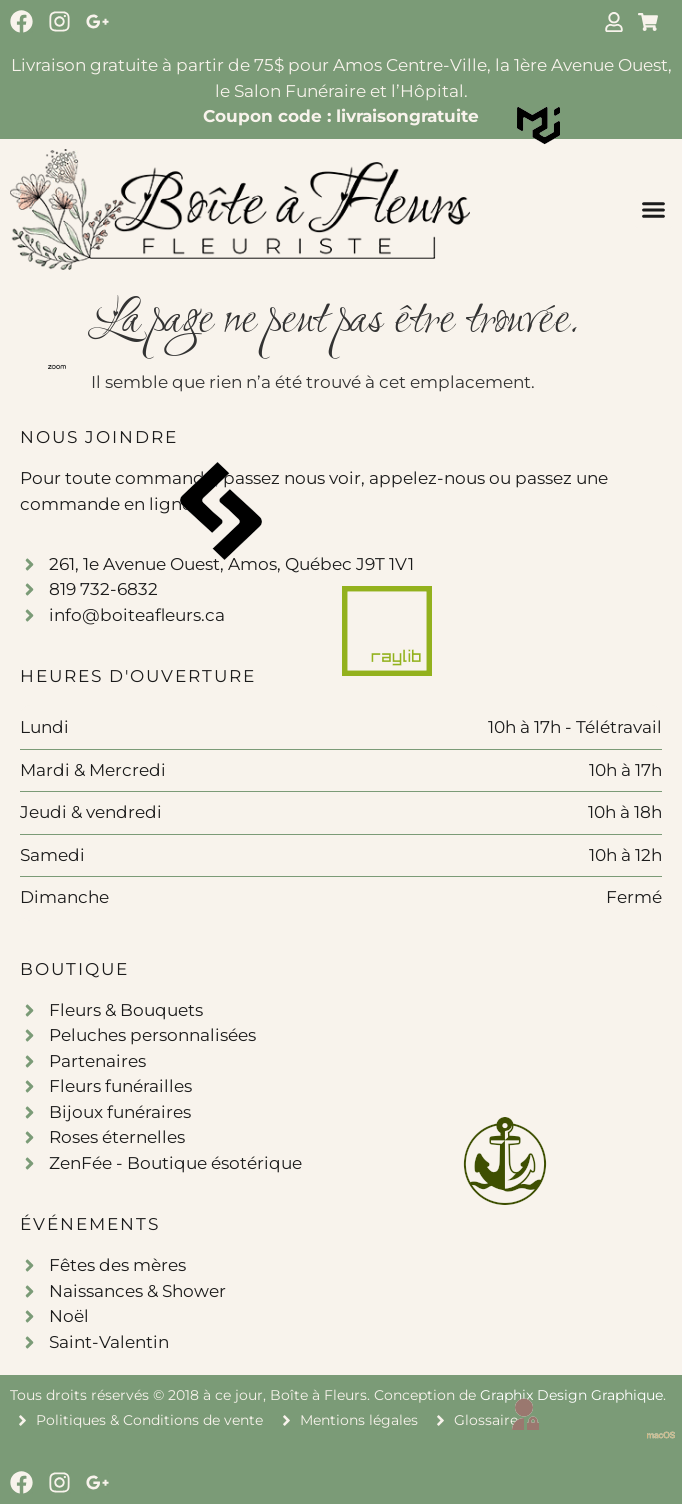  What do you see at coordinates (57, 367) in the screenshot?
I see `open Zoom video conferencing app` at bounding box center [57, 367].